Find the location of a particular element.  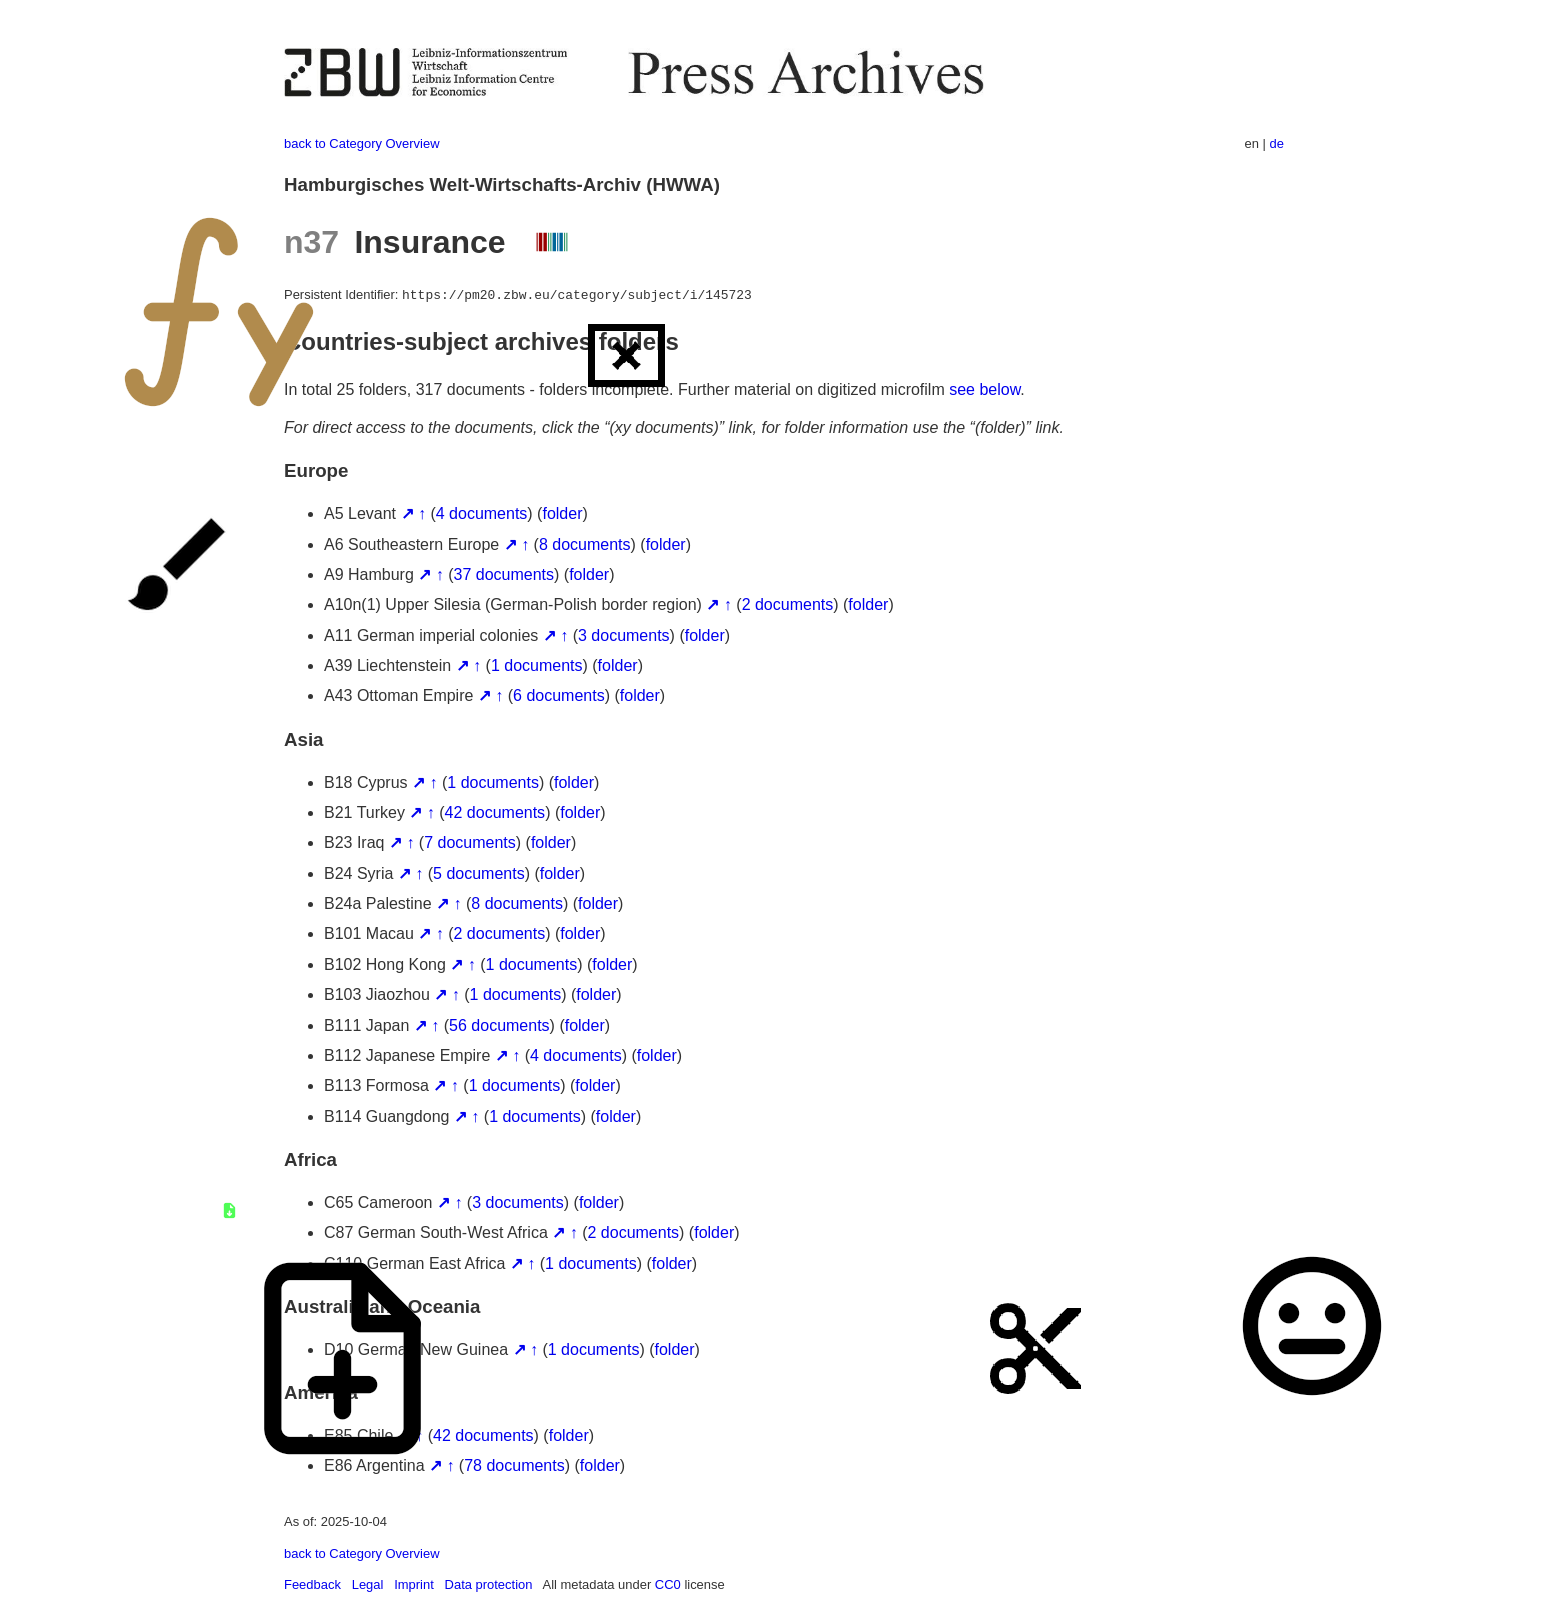

cut selected content to clipboard is located at coordinates (1035, 1348).